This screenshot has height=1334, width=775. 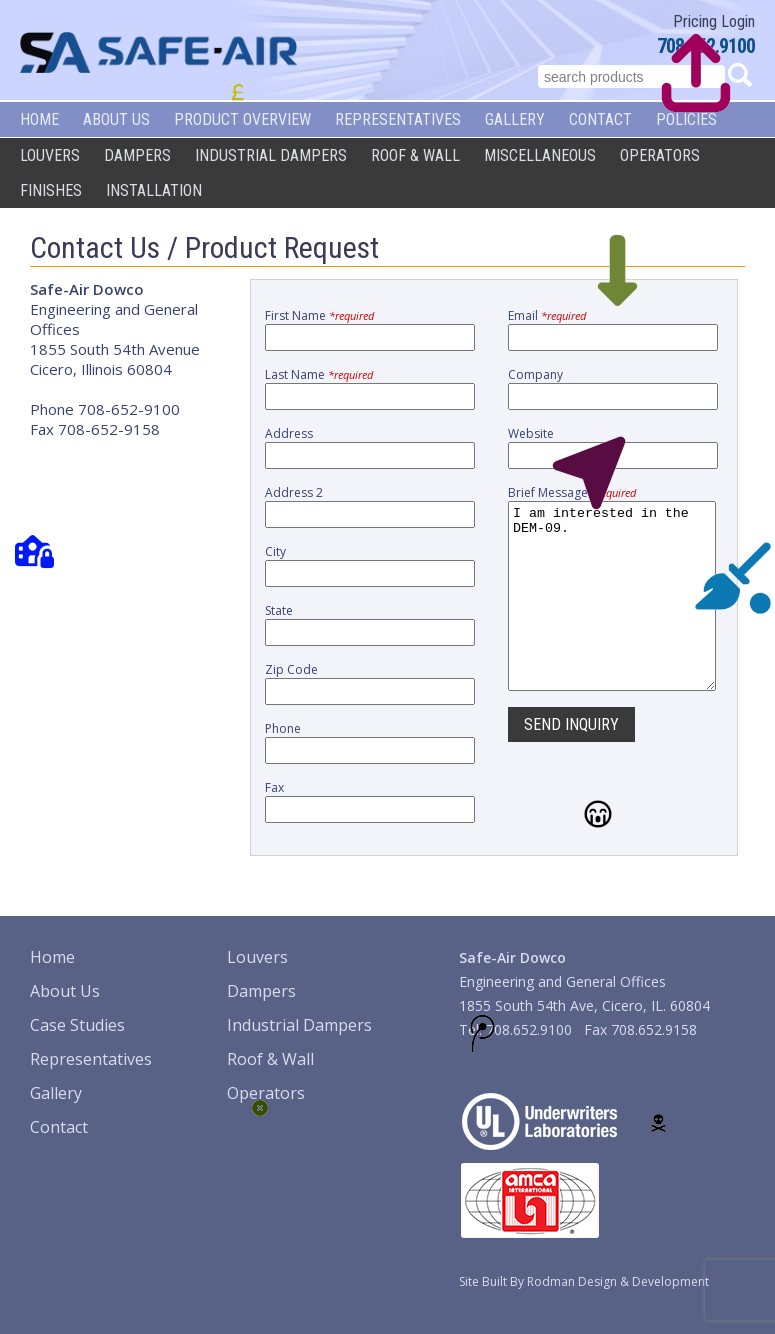 I want to click on scroll down to see more content, so click(x=617, y=270).